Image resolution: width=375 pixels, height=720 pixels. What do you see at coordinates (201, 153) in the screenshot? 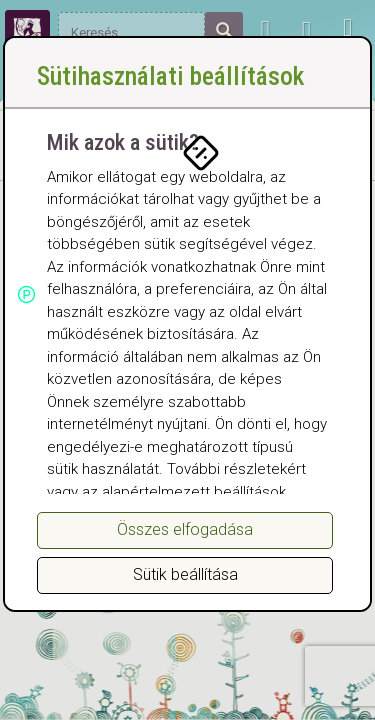
I see `view discount or promotional offer` at bounding box center [201, 153].